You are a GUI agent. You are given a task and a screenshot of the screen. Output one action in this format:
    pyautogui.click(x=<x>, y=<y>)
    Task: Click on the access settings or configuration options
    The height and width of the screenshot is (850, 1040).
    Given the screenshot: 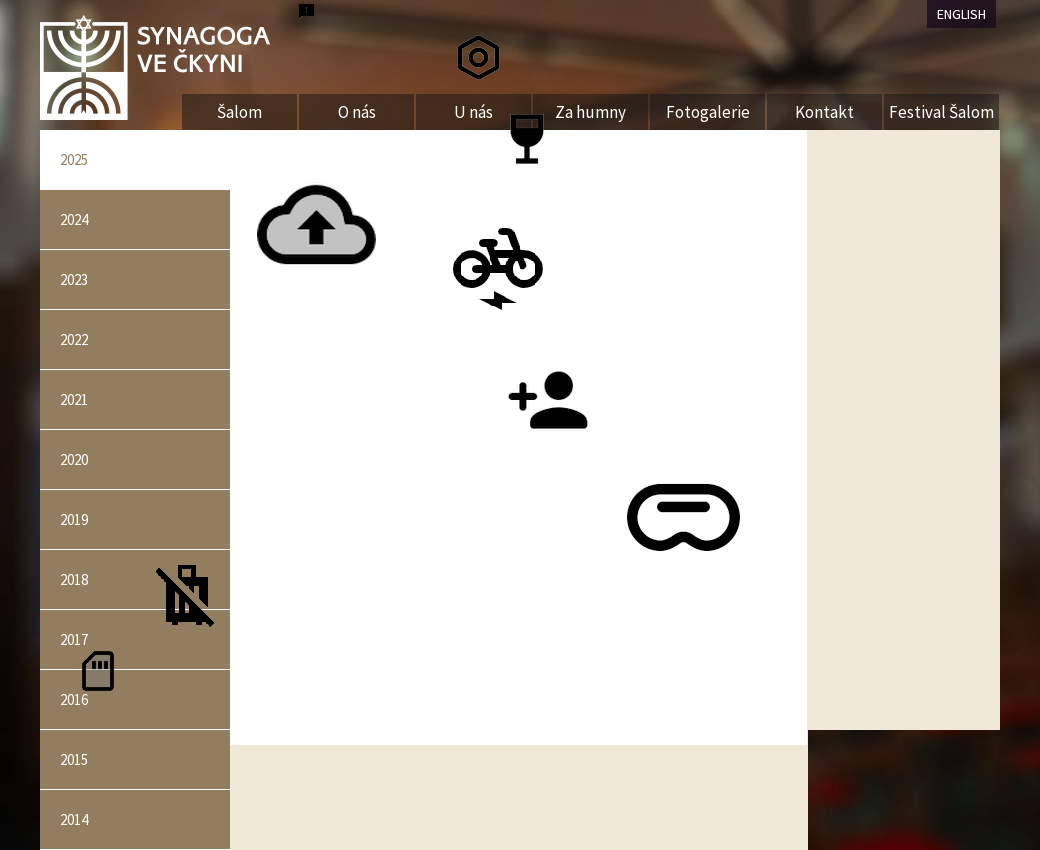 What is the action you would take?
    pyautogui.click(x=478, y=57)
    